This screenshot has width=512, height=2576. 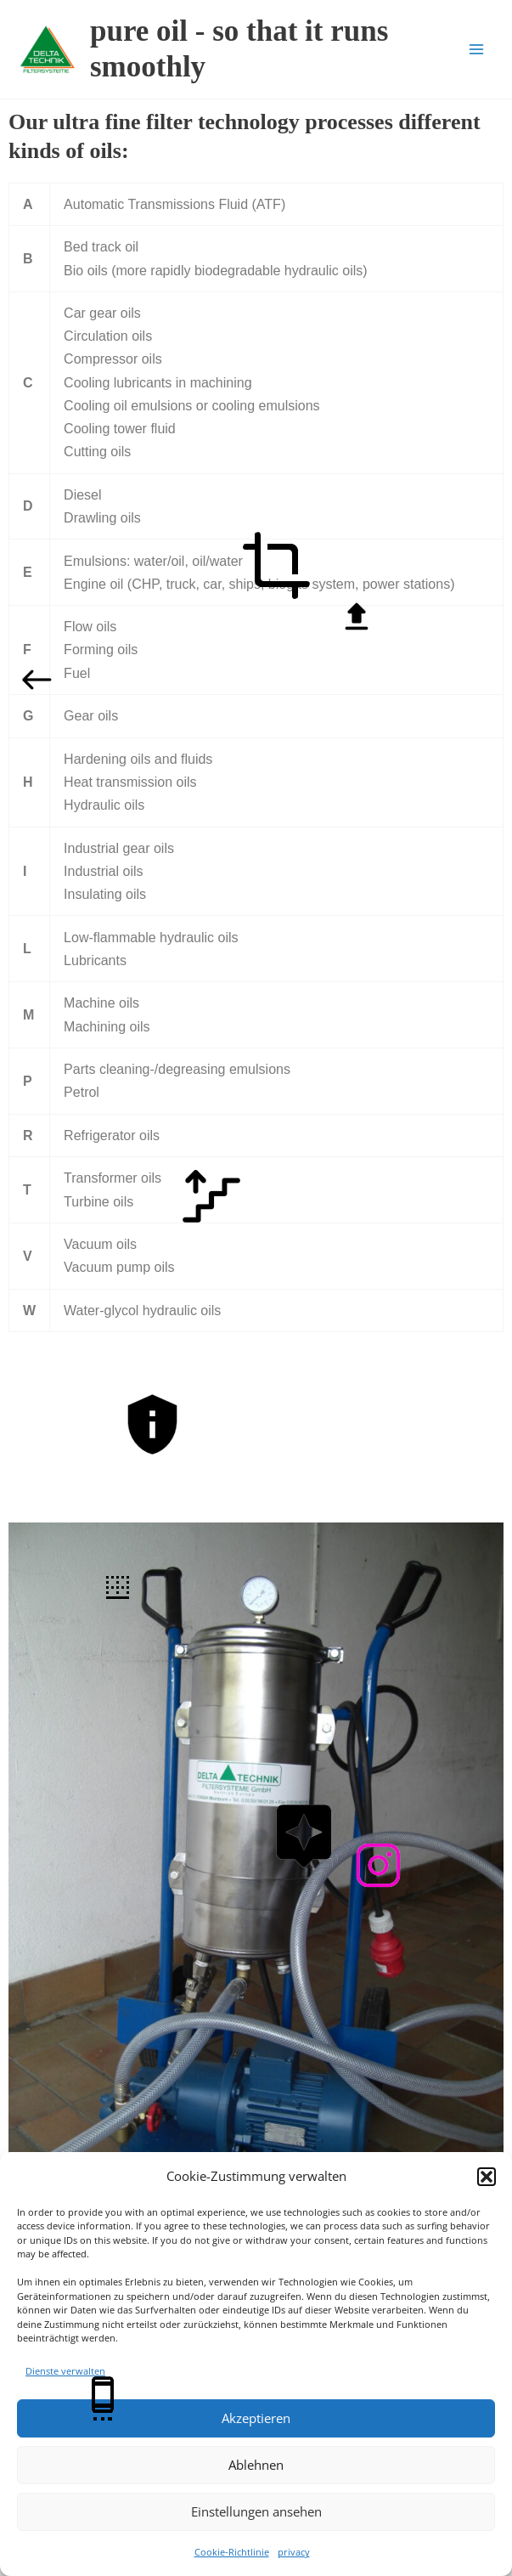 I want to click on apply border to bottom edge of cell or table, so click(x=117, y=1587).